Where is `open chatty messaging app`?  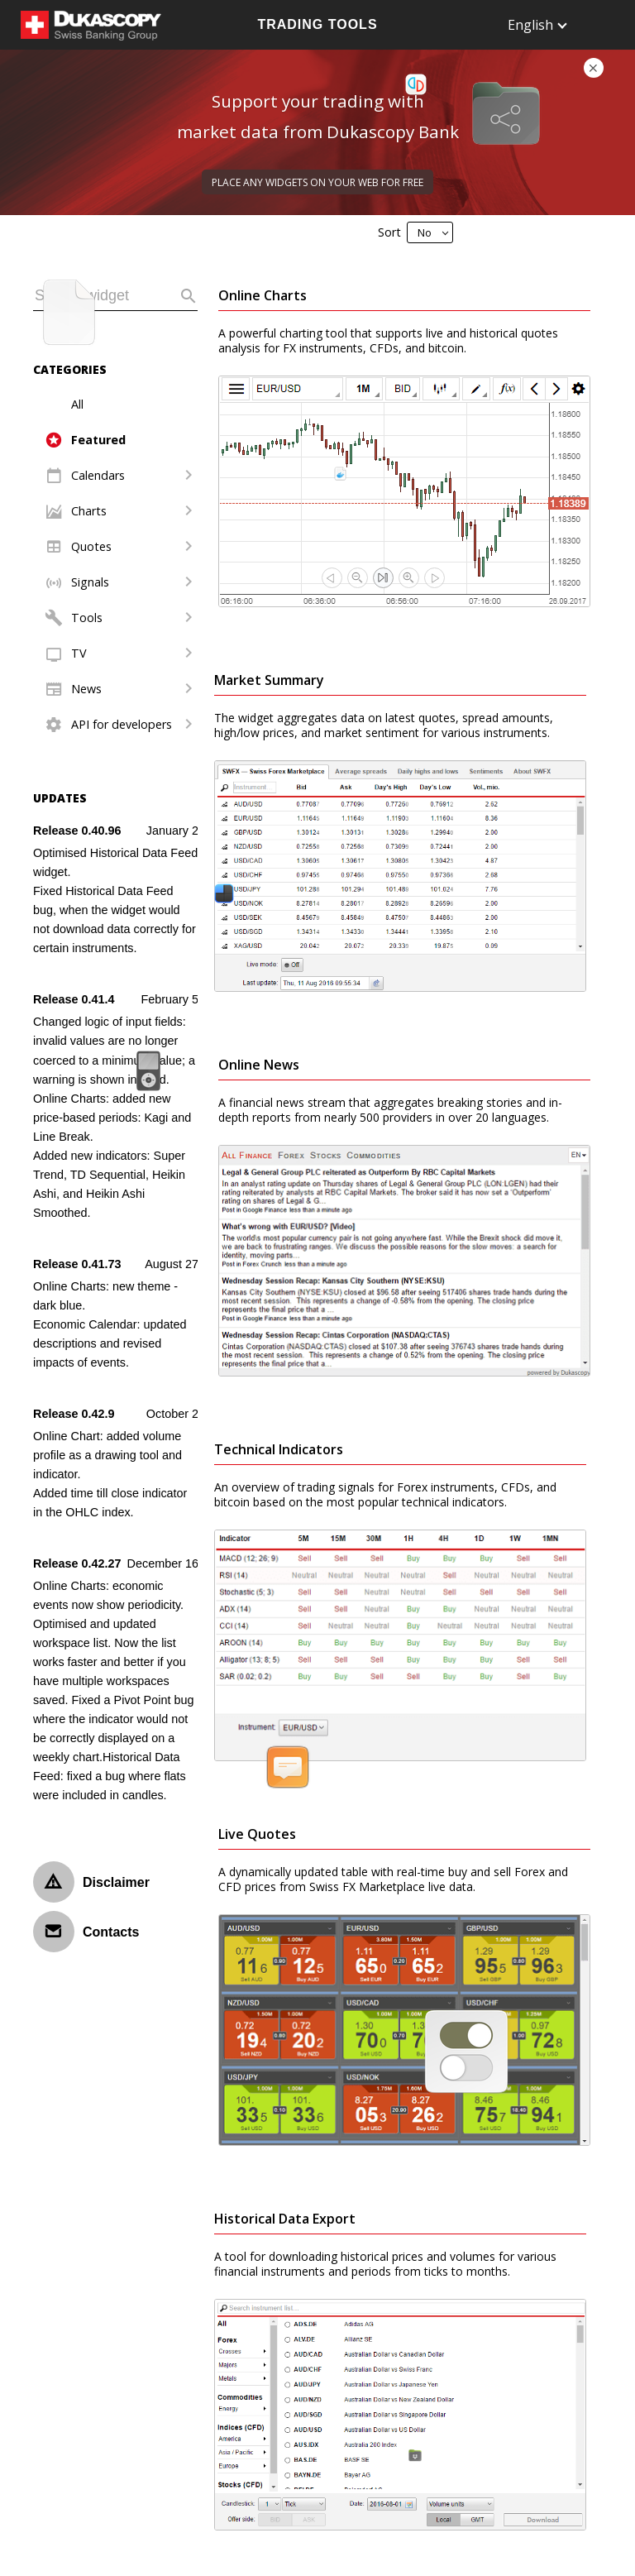
open chatty messaging app is located at coordinates (288, 1767).